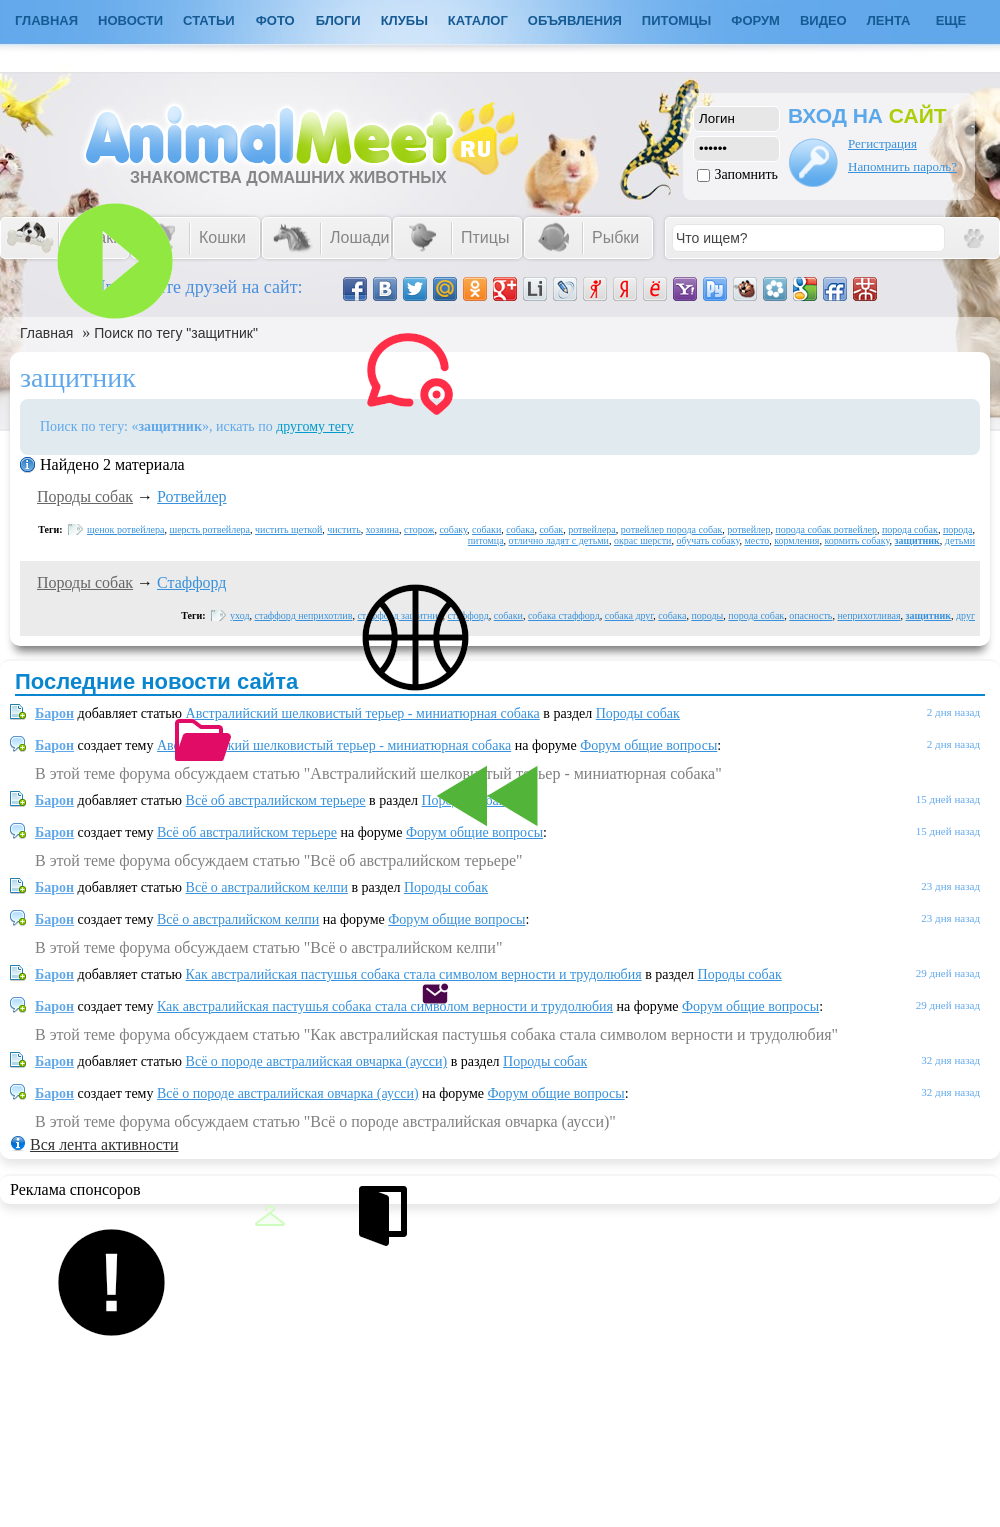  Describe the element at coordinates (111, 1282) in the screenshot. I see `indicates a warning or error state` at that location.